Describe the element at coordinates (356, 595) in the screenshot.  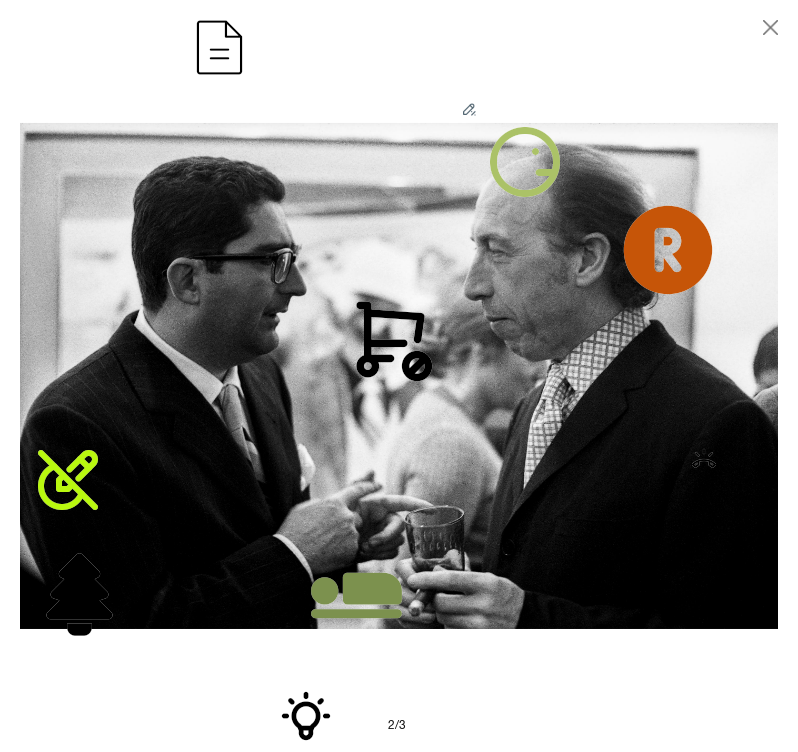
I see `view hotel or accommodation options` at that location.